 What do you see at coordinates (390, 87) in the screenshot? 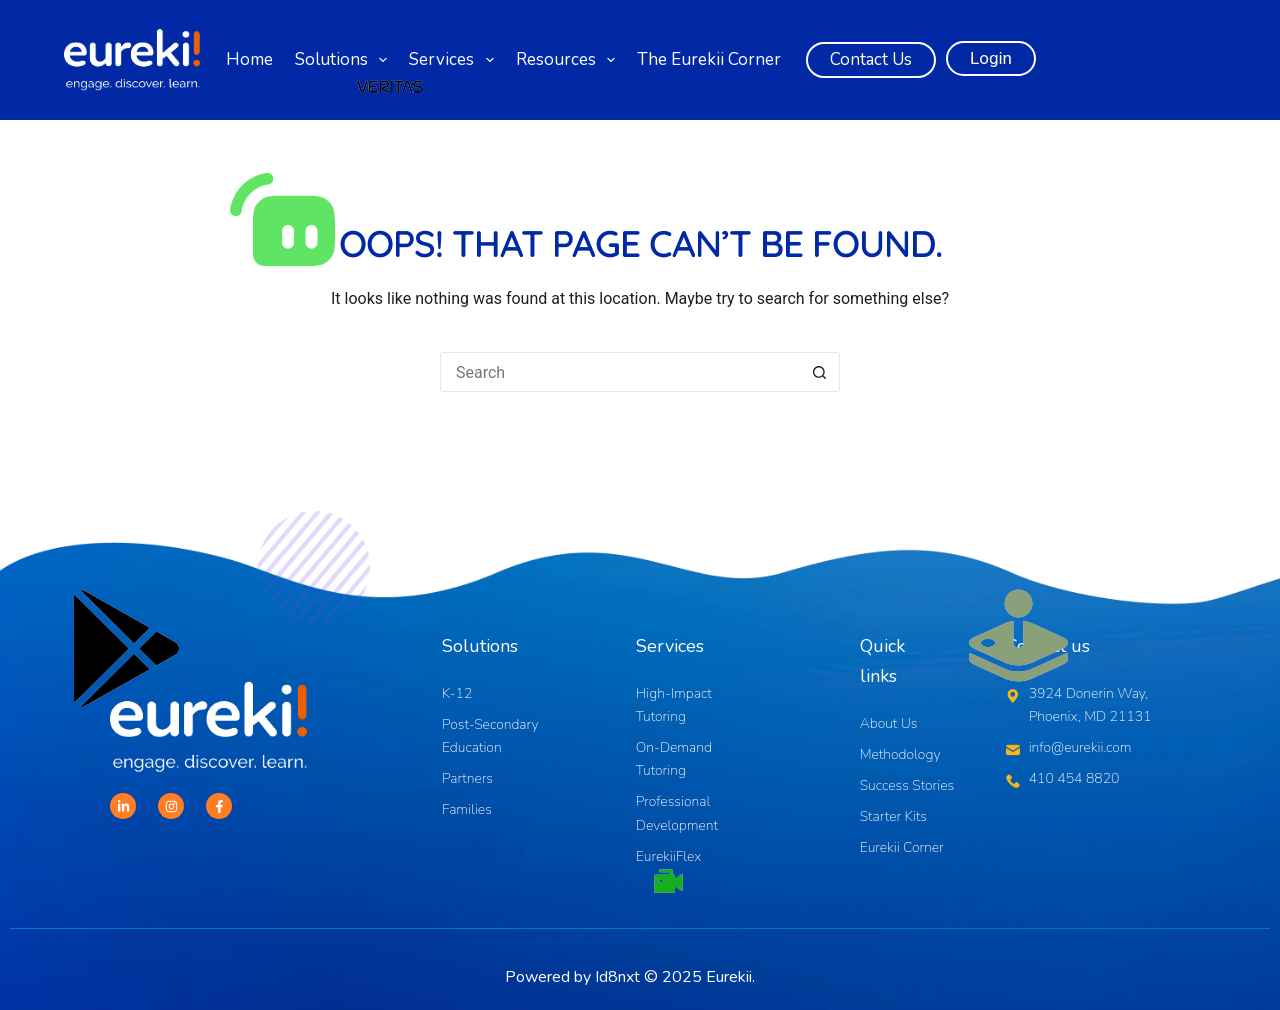
I see `veritas brand logo` at bounding box center [390, 87].